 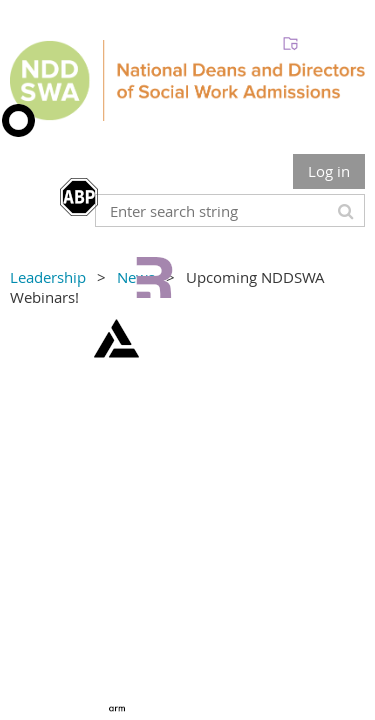 What do you see at coordinates (116, 338) in the screenshot?
I see `Alchemy blockchain development platform logo` at bounding box center [116, 338].